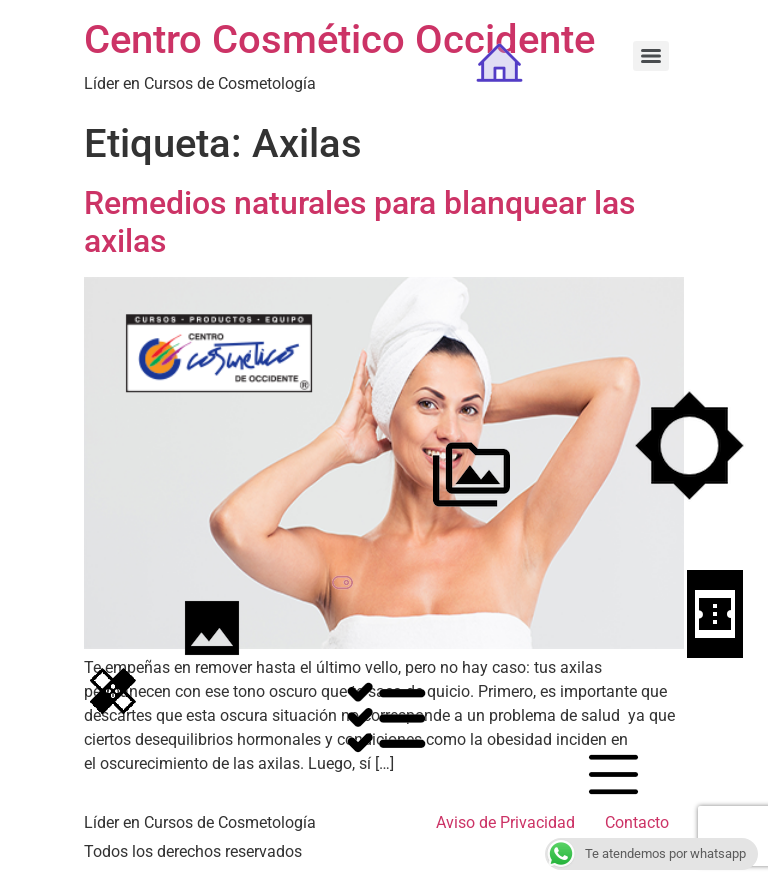 The width and height of the screenshot is (768, 880). What do you see at coordinates (613, 774) in the screenshot?
I see `justify text alignment` at bounding box center [613, 774].